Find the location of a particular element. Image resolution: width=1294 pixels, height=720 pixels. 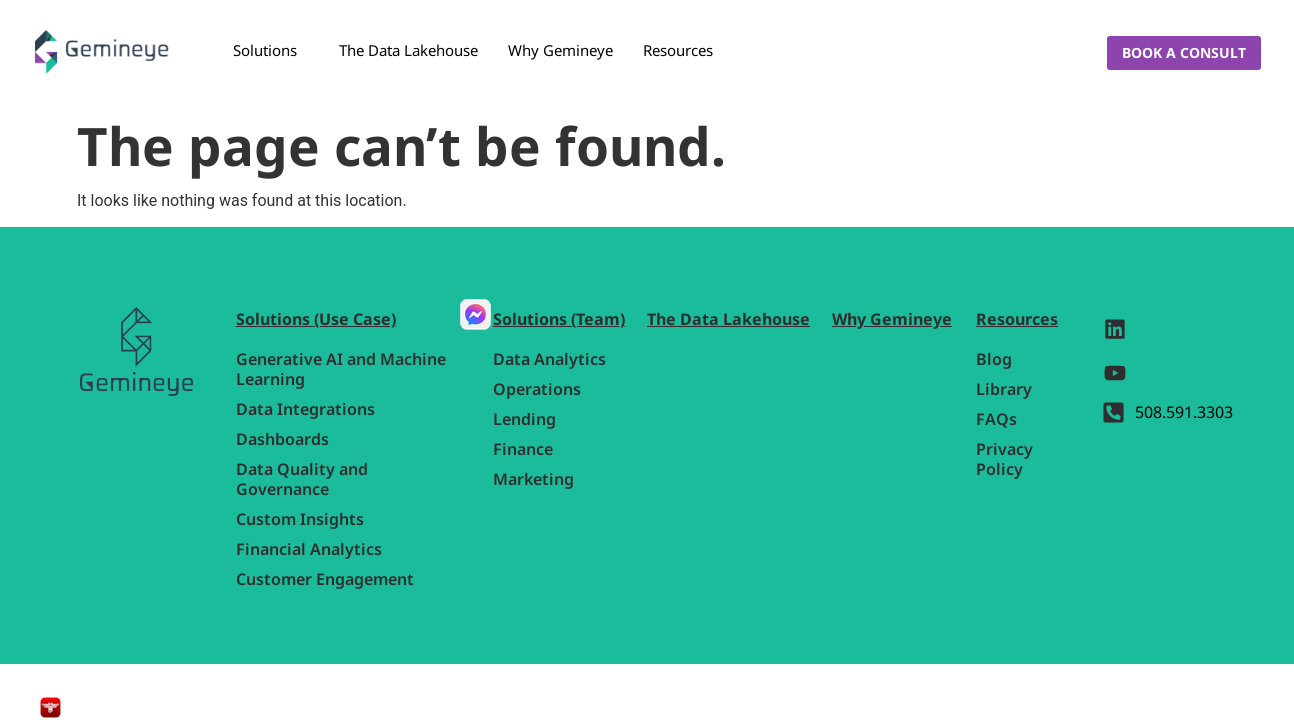

launch Return to Castle Wolfenstein game is located at coordinates (50, 707).